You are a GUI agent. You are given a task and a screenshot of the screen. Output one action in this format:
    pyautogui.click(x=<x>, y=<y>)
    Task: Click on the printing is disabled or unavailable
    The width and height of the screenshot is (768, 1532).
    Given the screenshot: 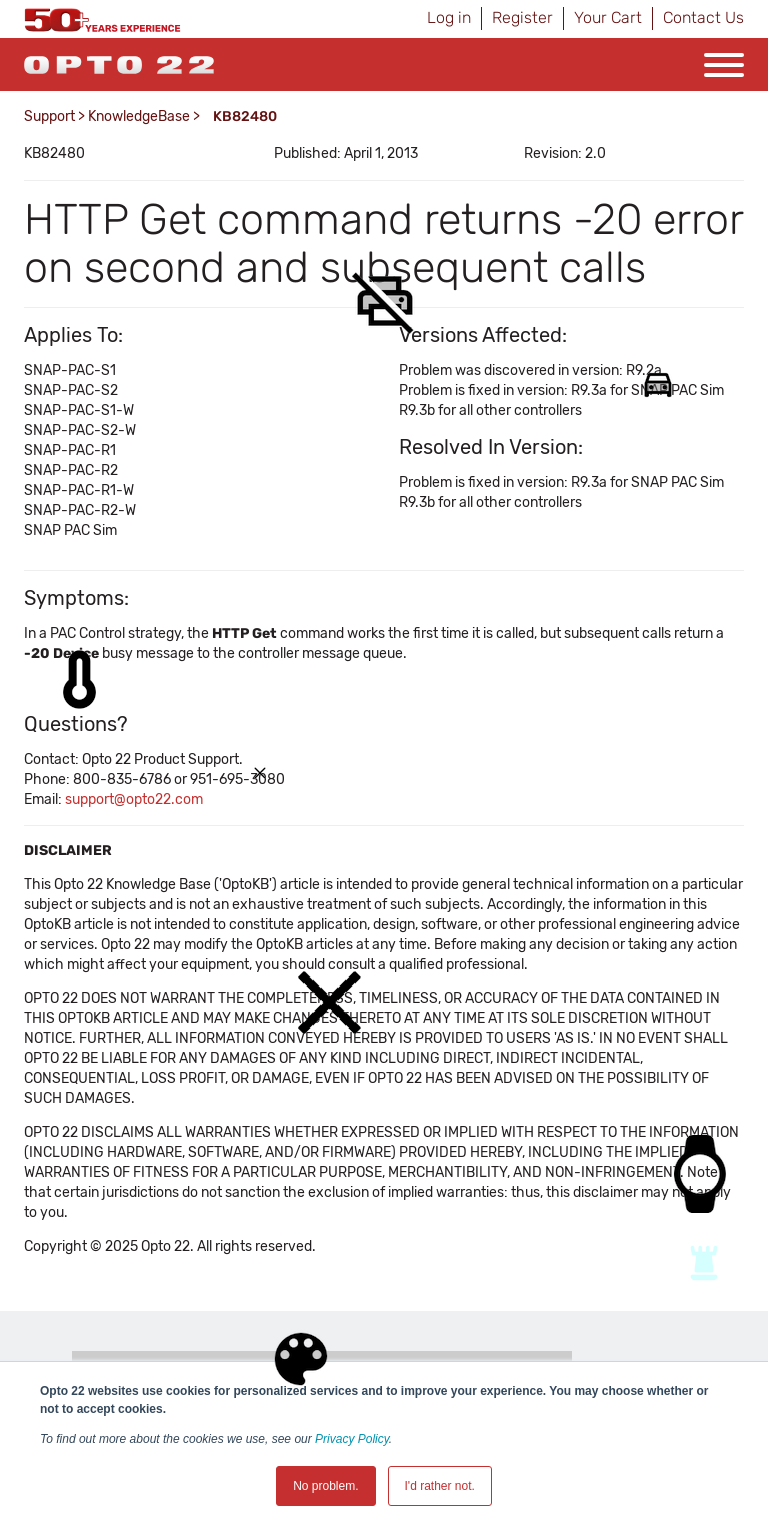 What is the action you would take?
    pyautogui.click(x=385, y=301)
    